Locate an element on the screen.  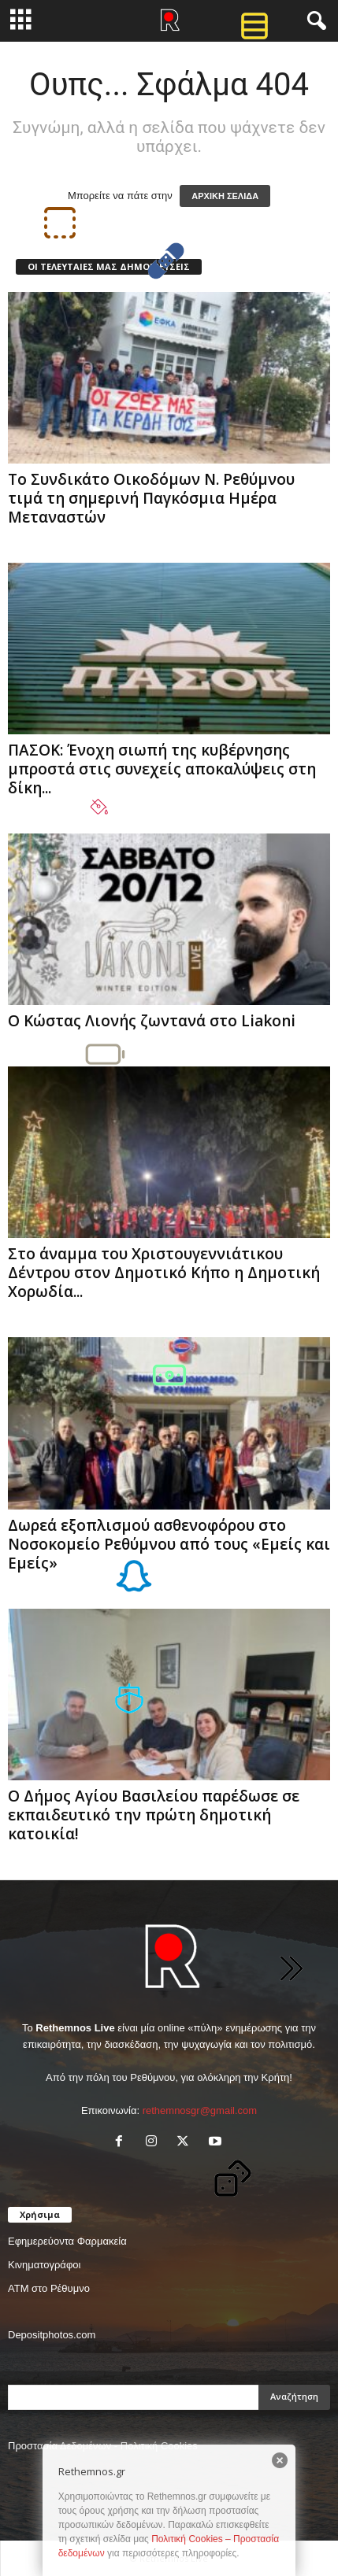
switch to list view is located at coordinates (254, 26).